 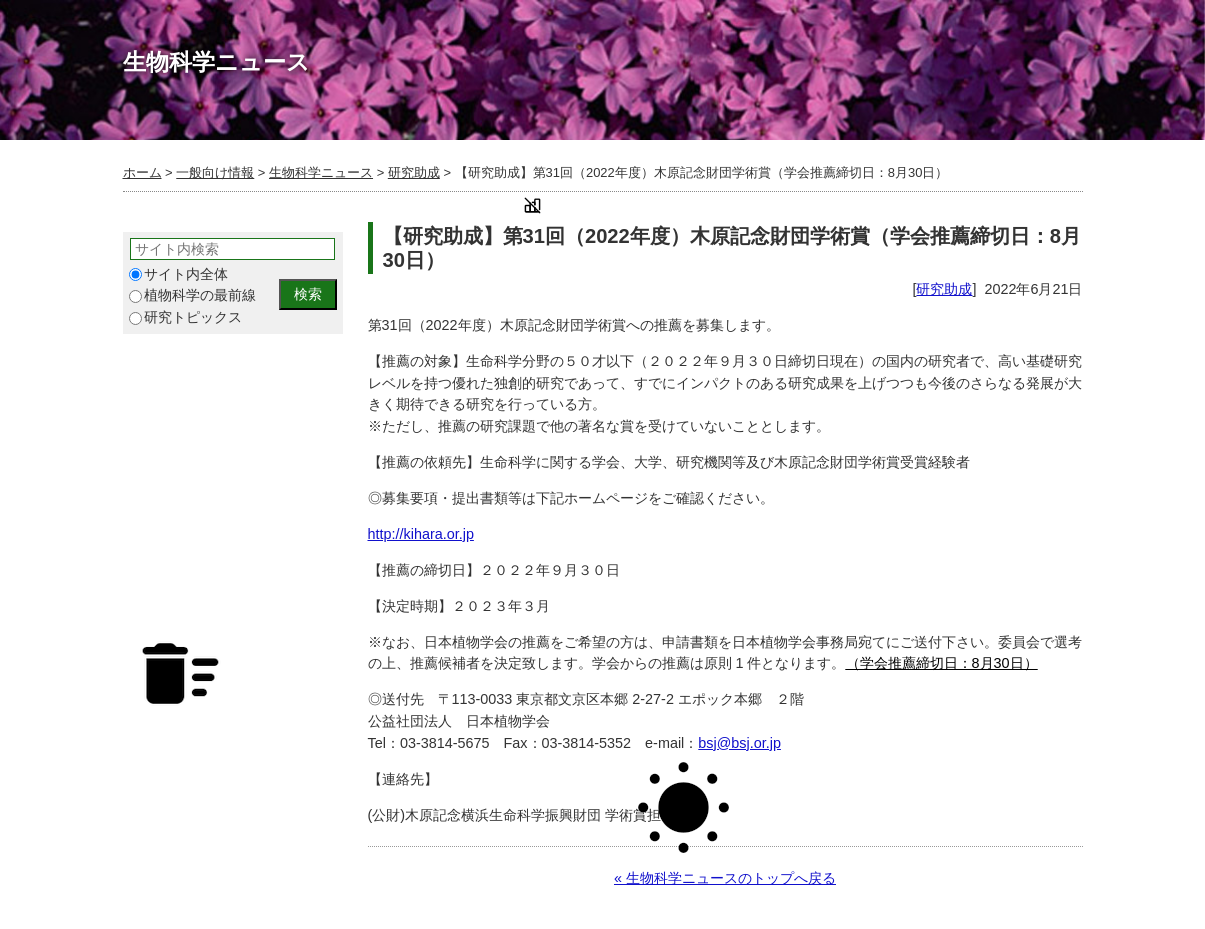 What do you see at coordinates (180, 673) in the screenshot?
I see `delete all selected items at once` at bounding box center [180, 673].